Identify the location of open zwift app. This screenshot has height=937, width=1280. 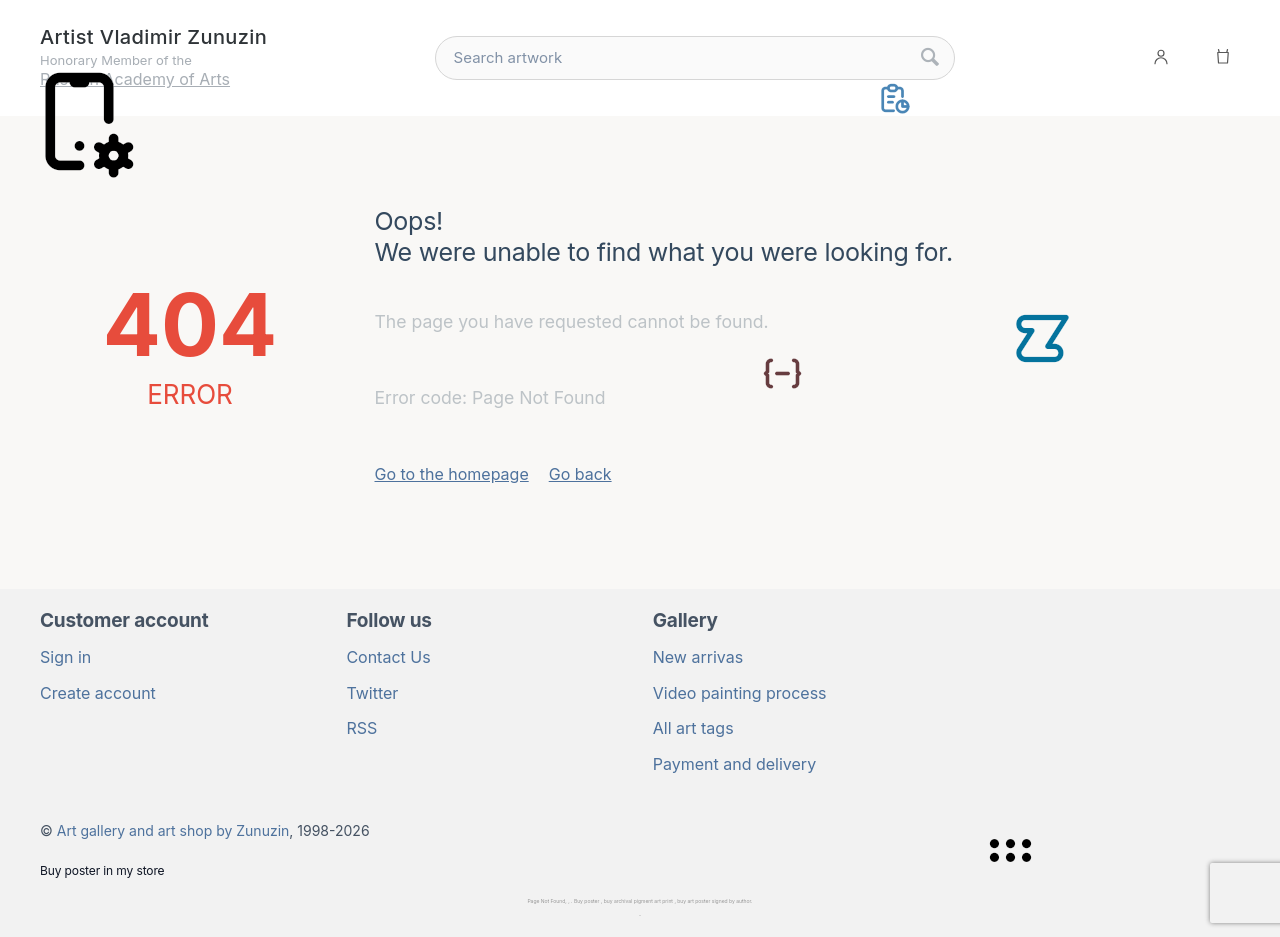
(1042, 338).